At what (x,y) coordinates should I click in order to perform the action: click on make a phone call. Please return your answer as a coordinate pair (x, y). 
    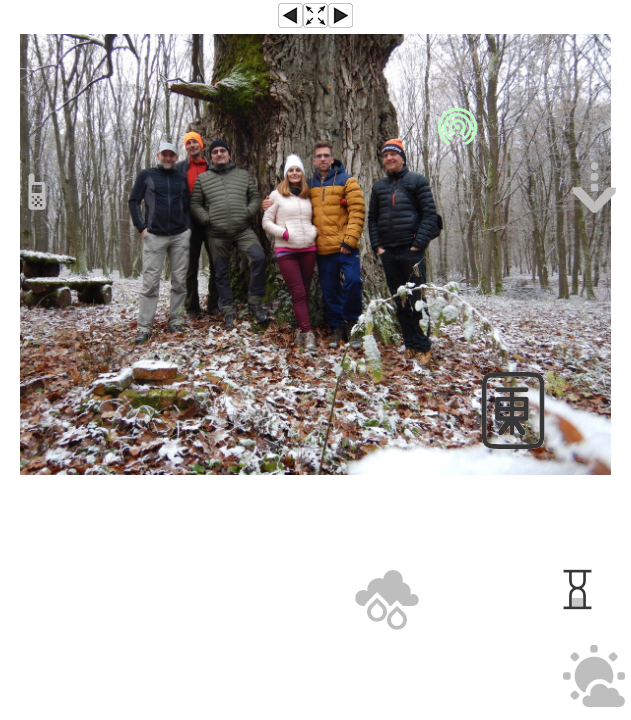
    Looking at the image, I should click on (37, 193).